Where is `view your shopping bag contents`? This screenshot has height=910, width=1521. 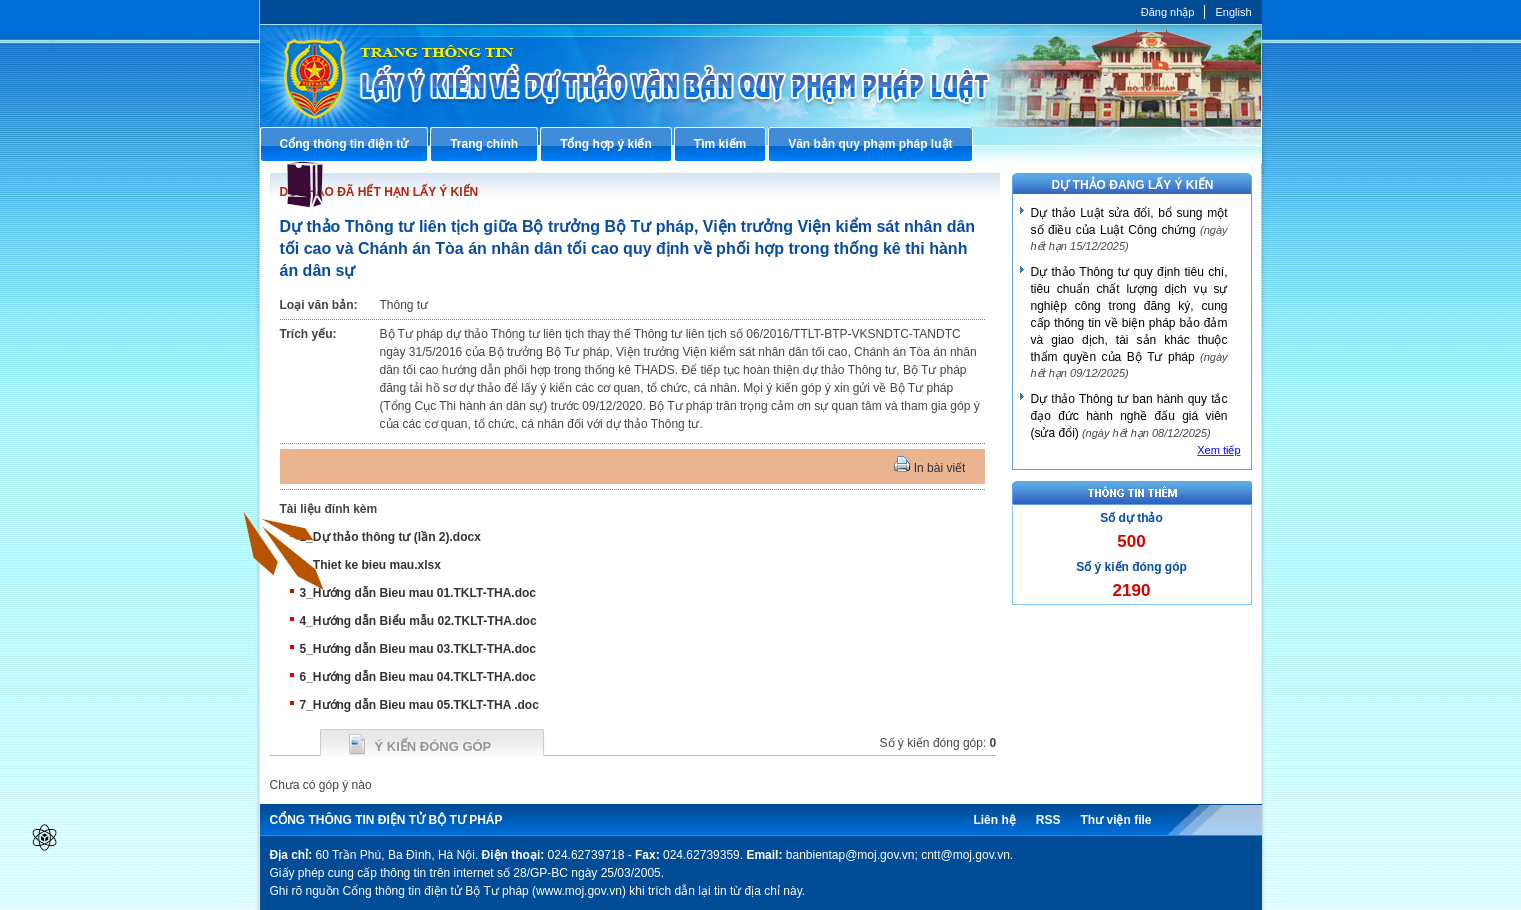 view your shopping bag contents is located at coordinates (305, 183).